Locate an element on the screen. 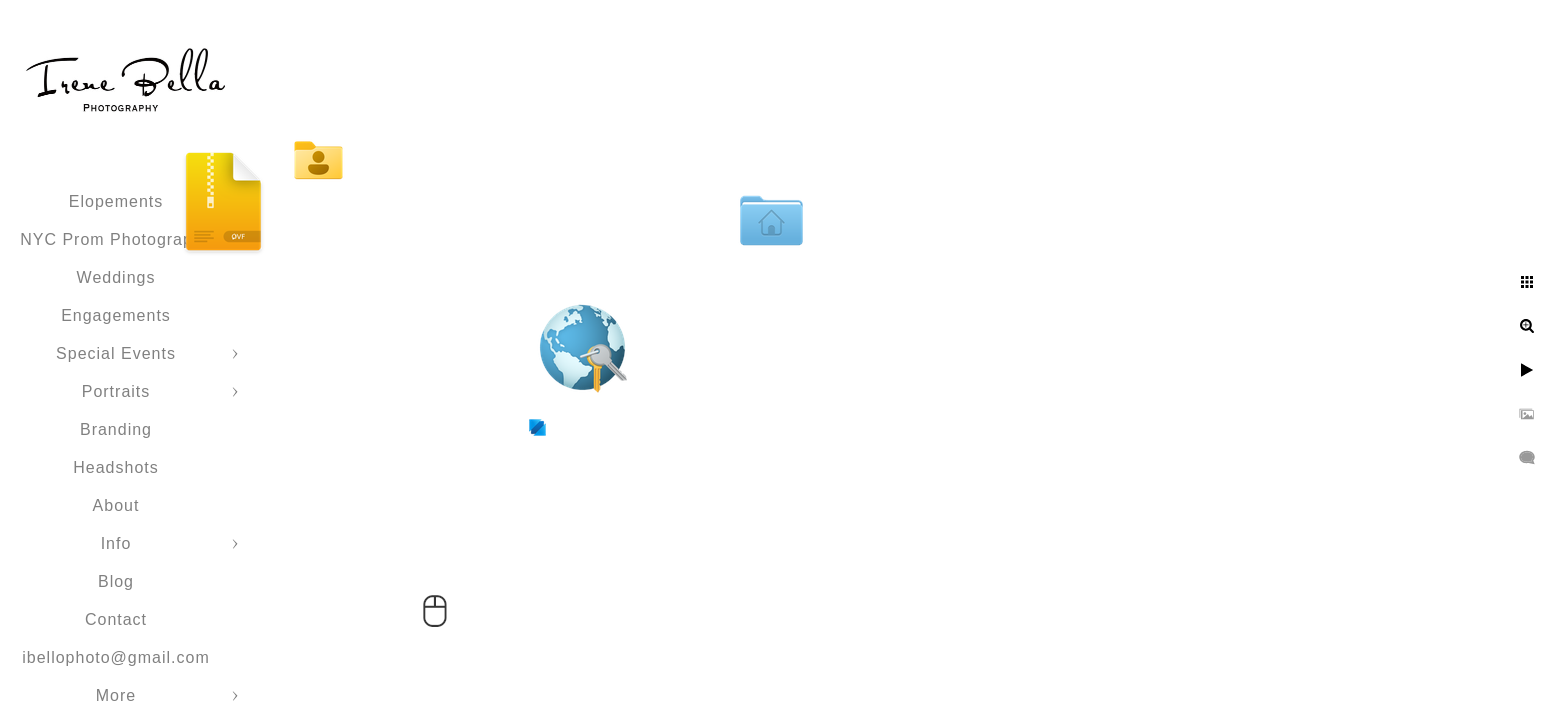  open your personal user folder is located at coordinates (318, 161).